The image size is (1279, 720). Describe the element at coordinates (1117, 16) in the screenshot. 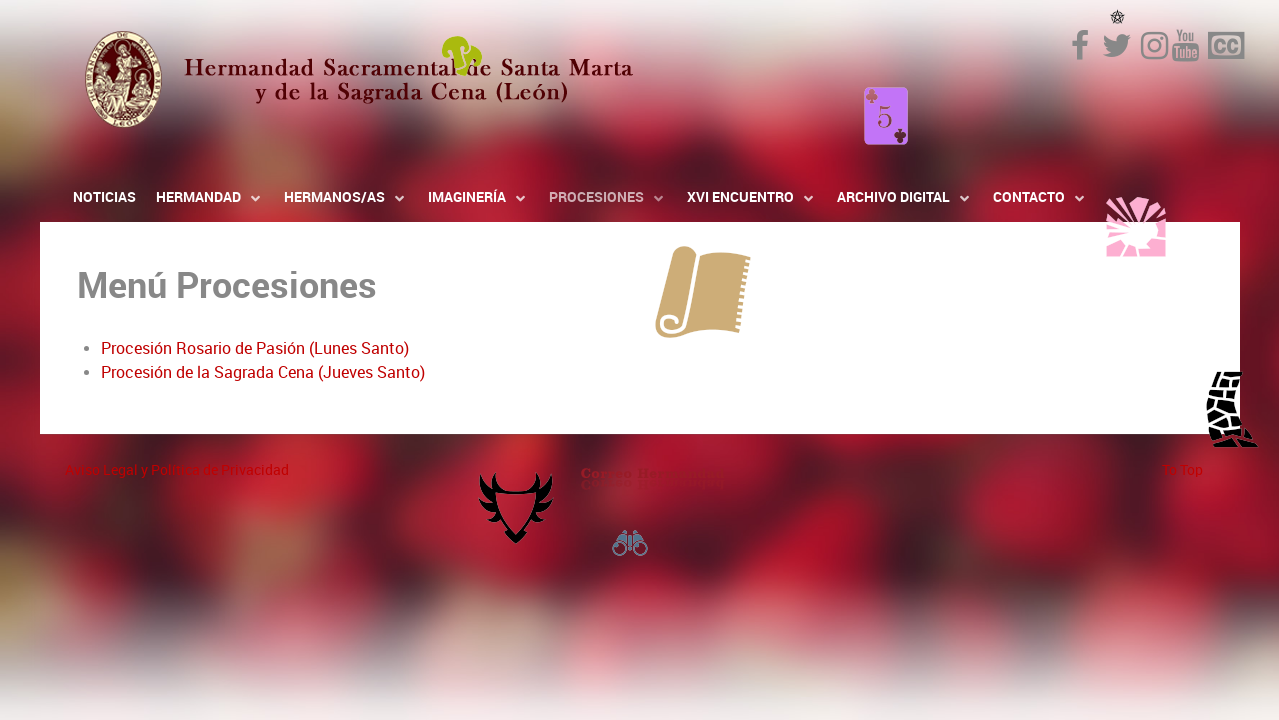

I see `select pentacle symbol for game character or item` at that location.